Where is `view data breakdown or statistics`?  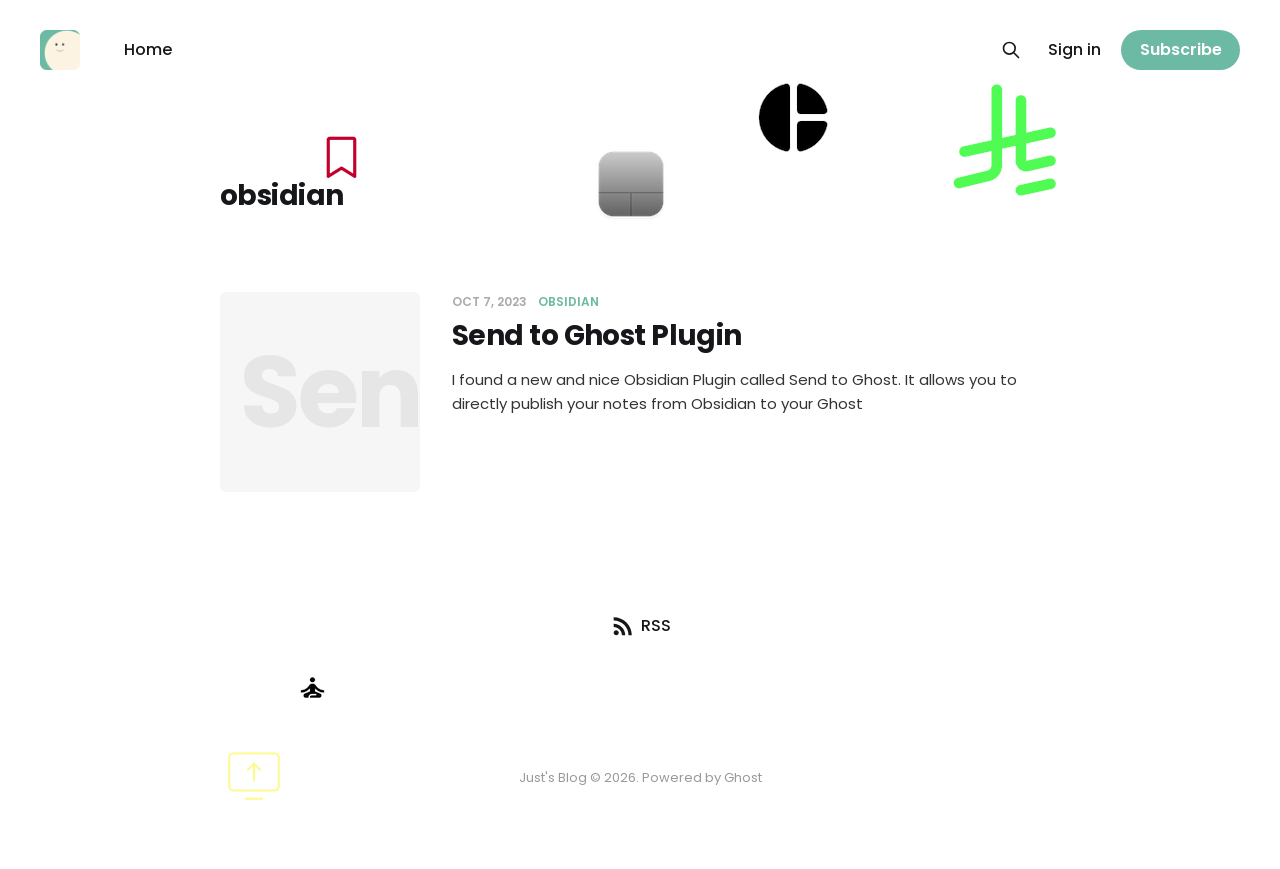
view data breakdown or statistics is located at coordinates (793, 117).